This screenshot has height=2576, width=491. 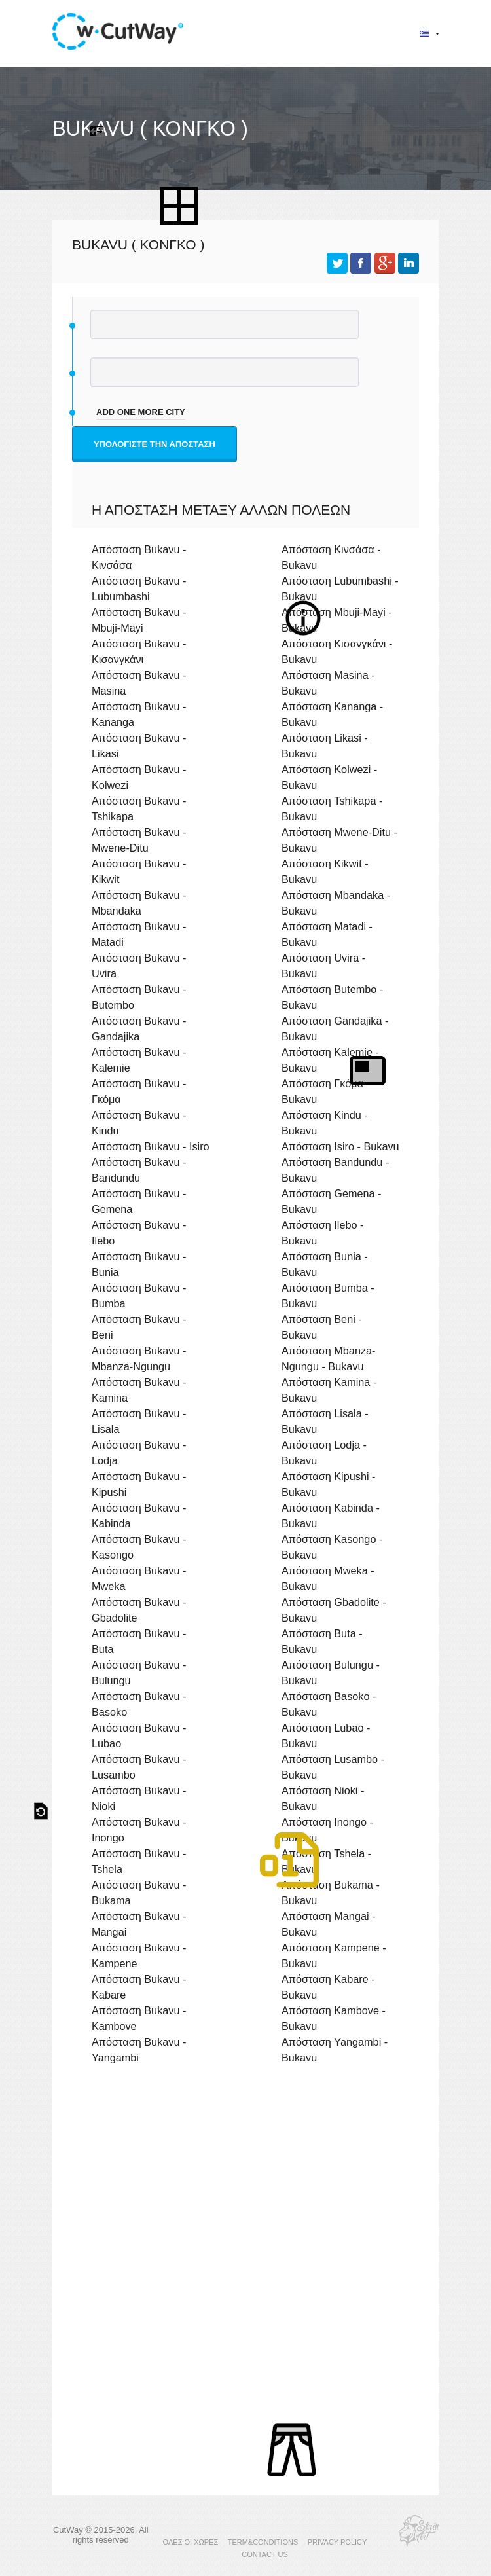 I want to click on restore a previous version of a document, so click(x=41, y=1811).